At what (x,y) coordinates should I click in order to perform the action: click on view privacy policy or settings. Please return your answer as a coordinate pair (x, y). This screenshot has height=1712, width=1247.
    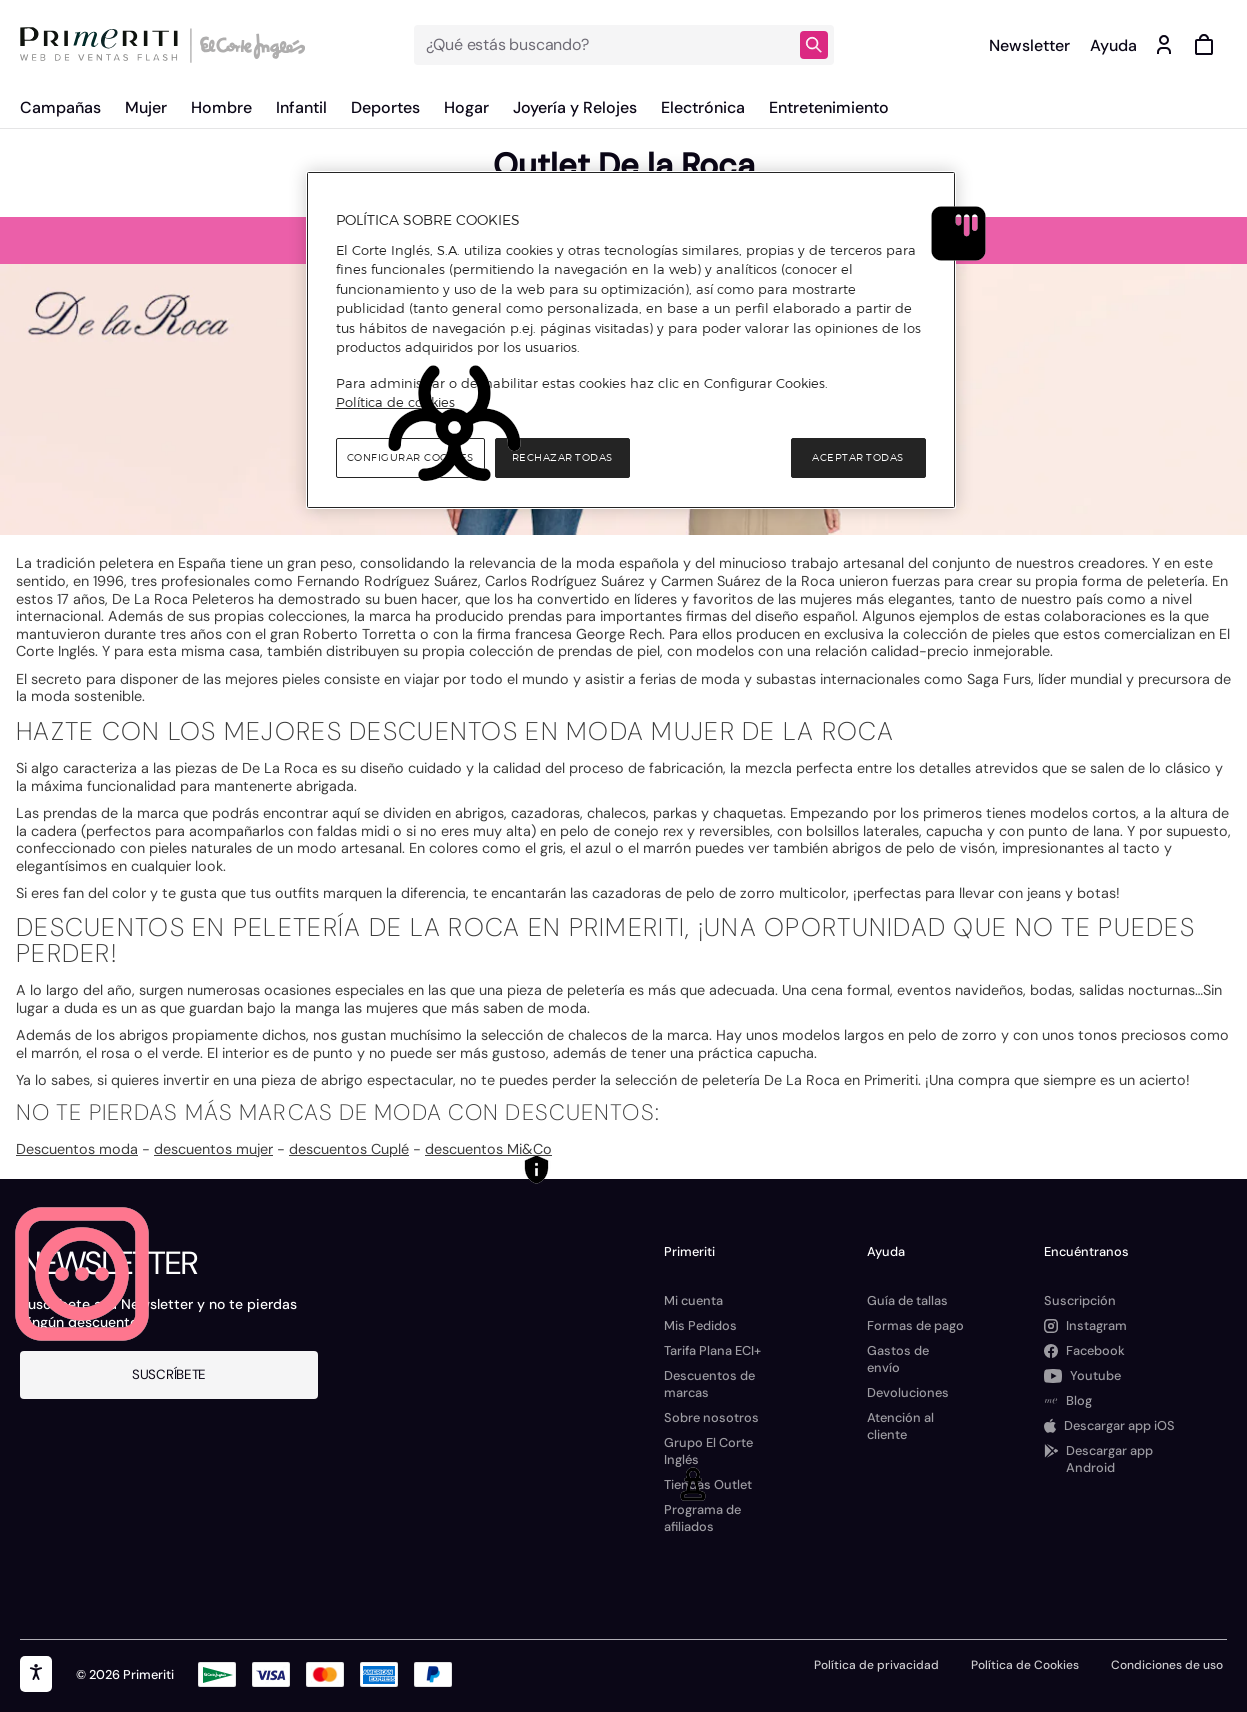
    Looking at the image, I should click on (536, 1169).